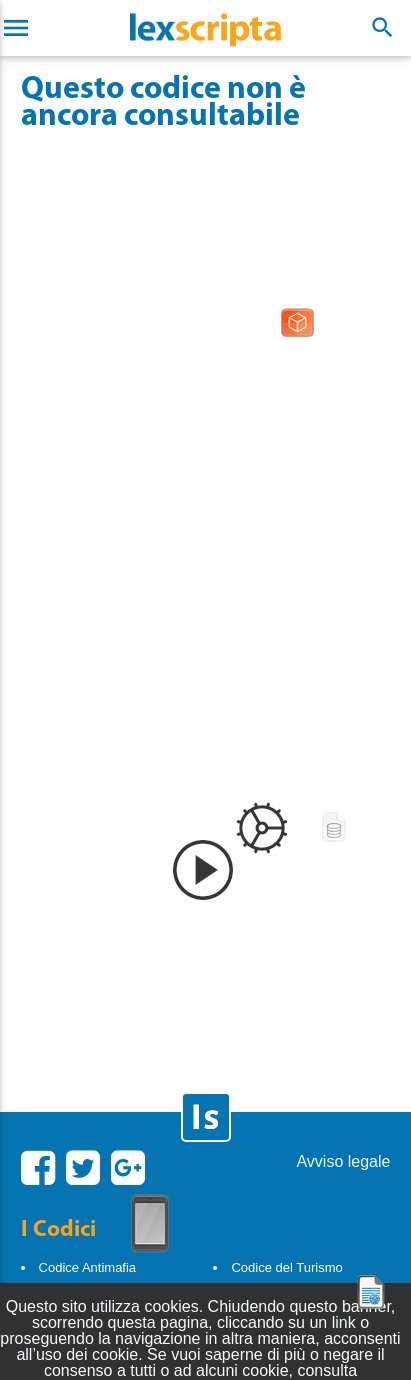 This screenshot has width=411, height=1380. I want to click on access system settings and preferences, so click(262, 828).